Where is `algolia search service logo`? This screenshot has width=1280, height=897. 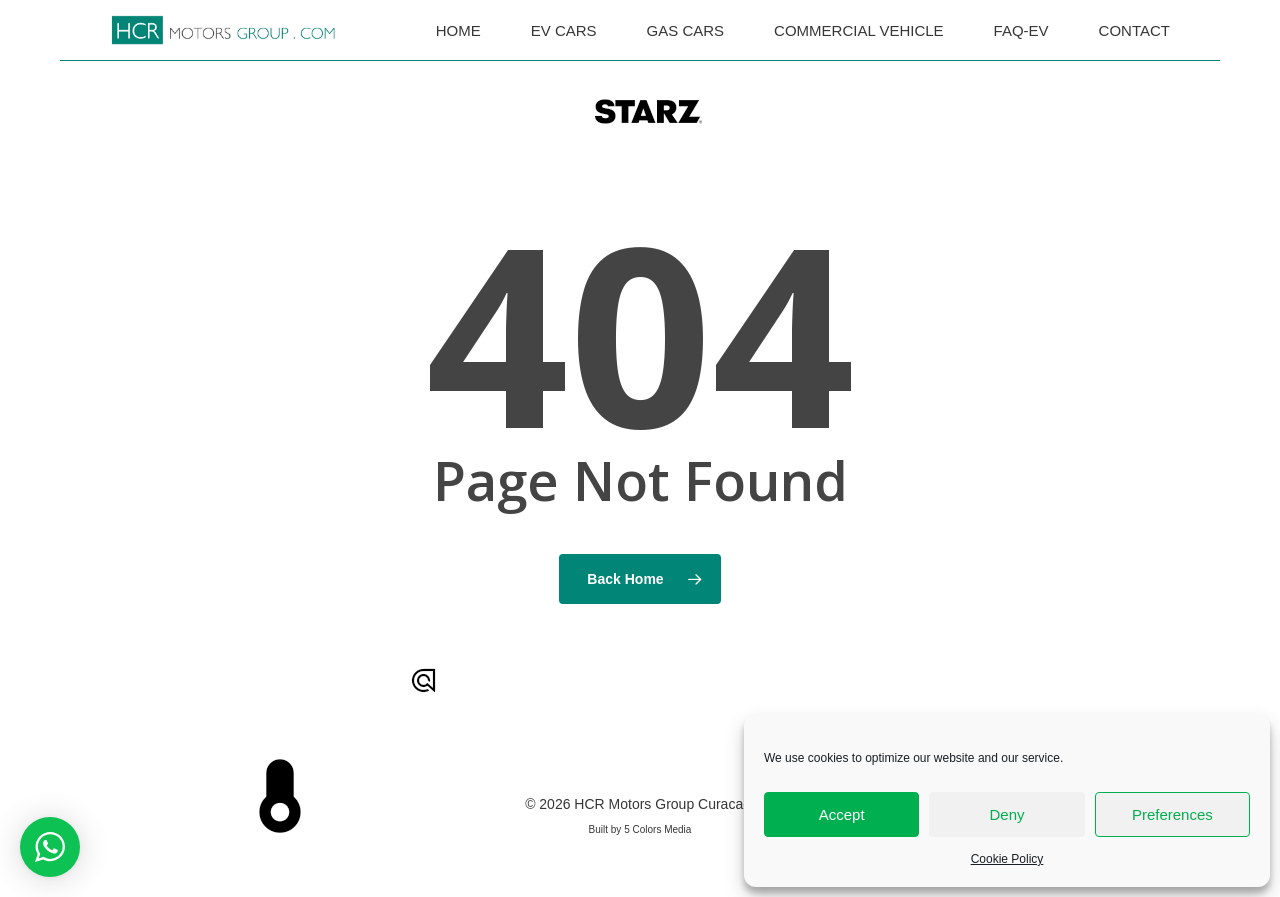 algolia search service logo is located at coordinates (423, 680).